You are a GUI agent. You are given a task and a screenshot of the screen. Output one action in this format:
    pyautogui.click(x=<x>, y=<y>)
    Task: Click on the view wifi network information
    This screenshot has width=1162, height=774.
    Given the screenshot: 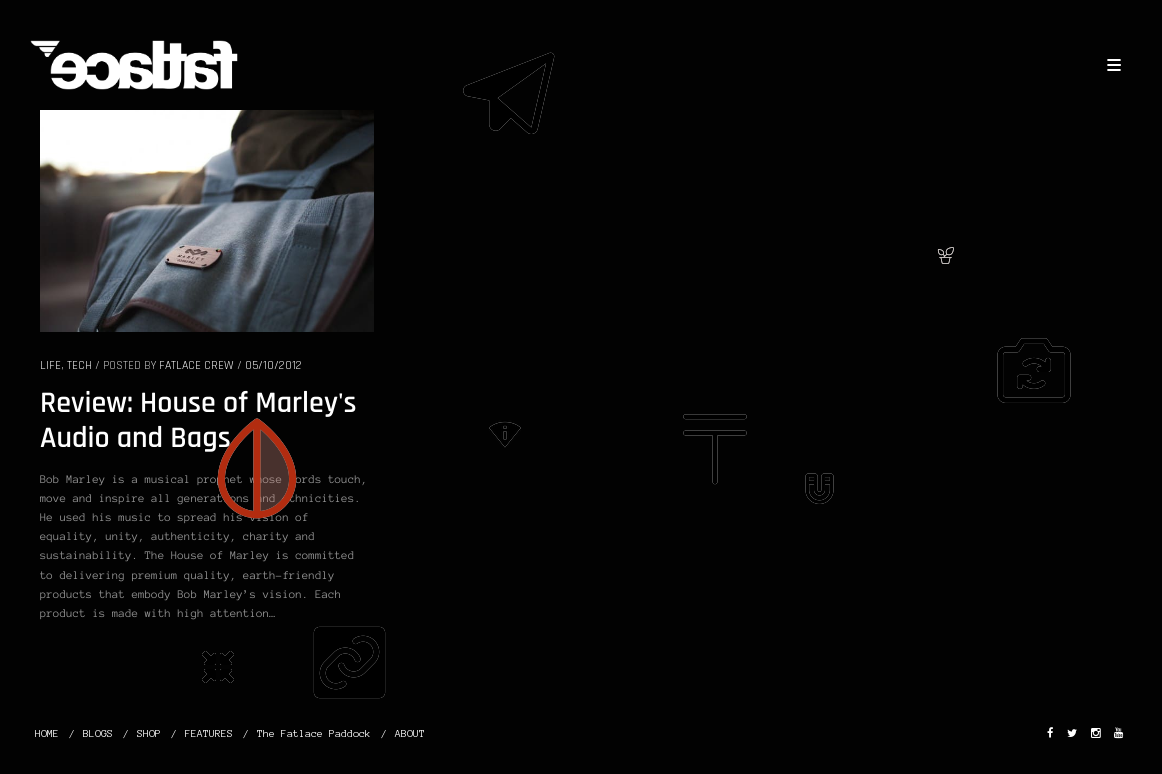 What is the action you would take?
    pyautogui.click(x=505, y=434)
    